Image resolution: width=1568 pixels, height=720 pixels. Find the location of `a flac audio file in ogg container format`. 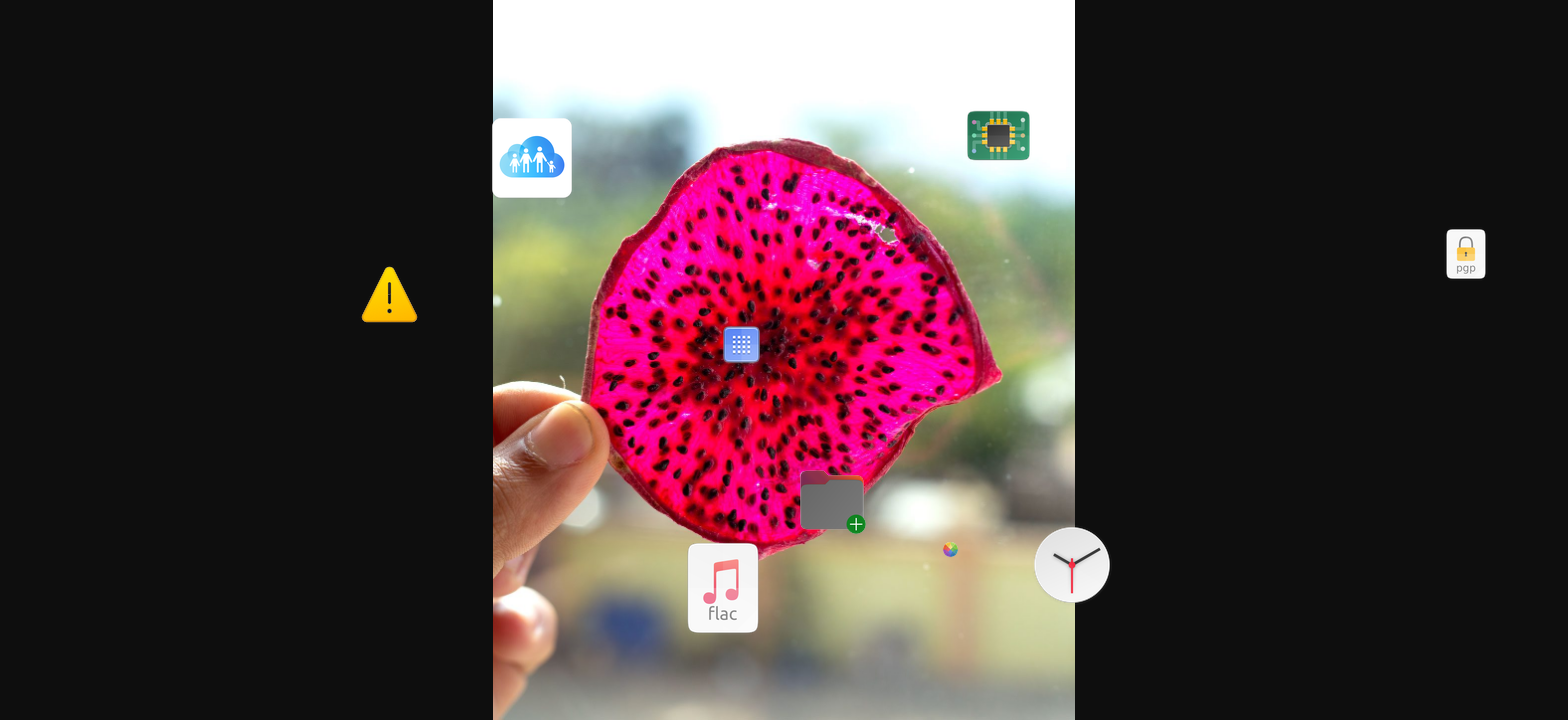

a flac audio file in ogg container format is located at coordinates (723, 588).